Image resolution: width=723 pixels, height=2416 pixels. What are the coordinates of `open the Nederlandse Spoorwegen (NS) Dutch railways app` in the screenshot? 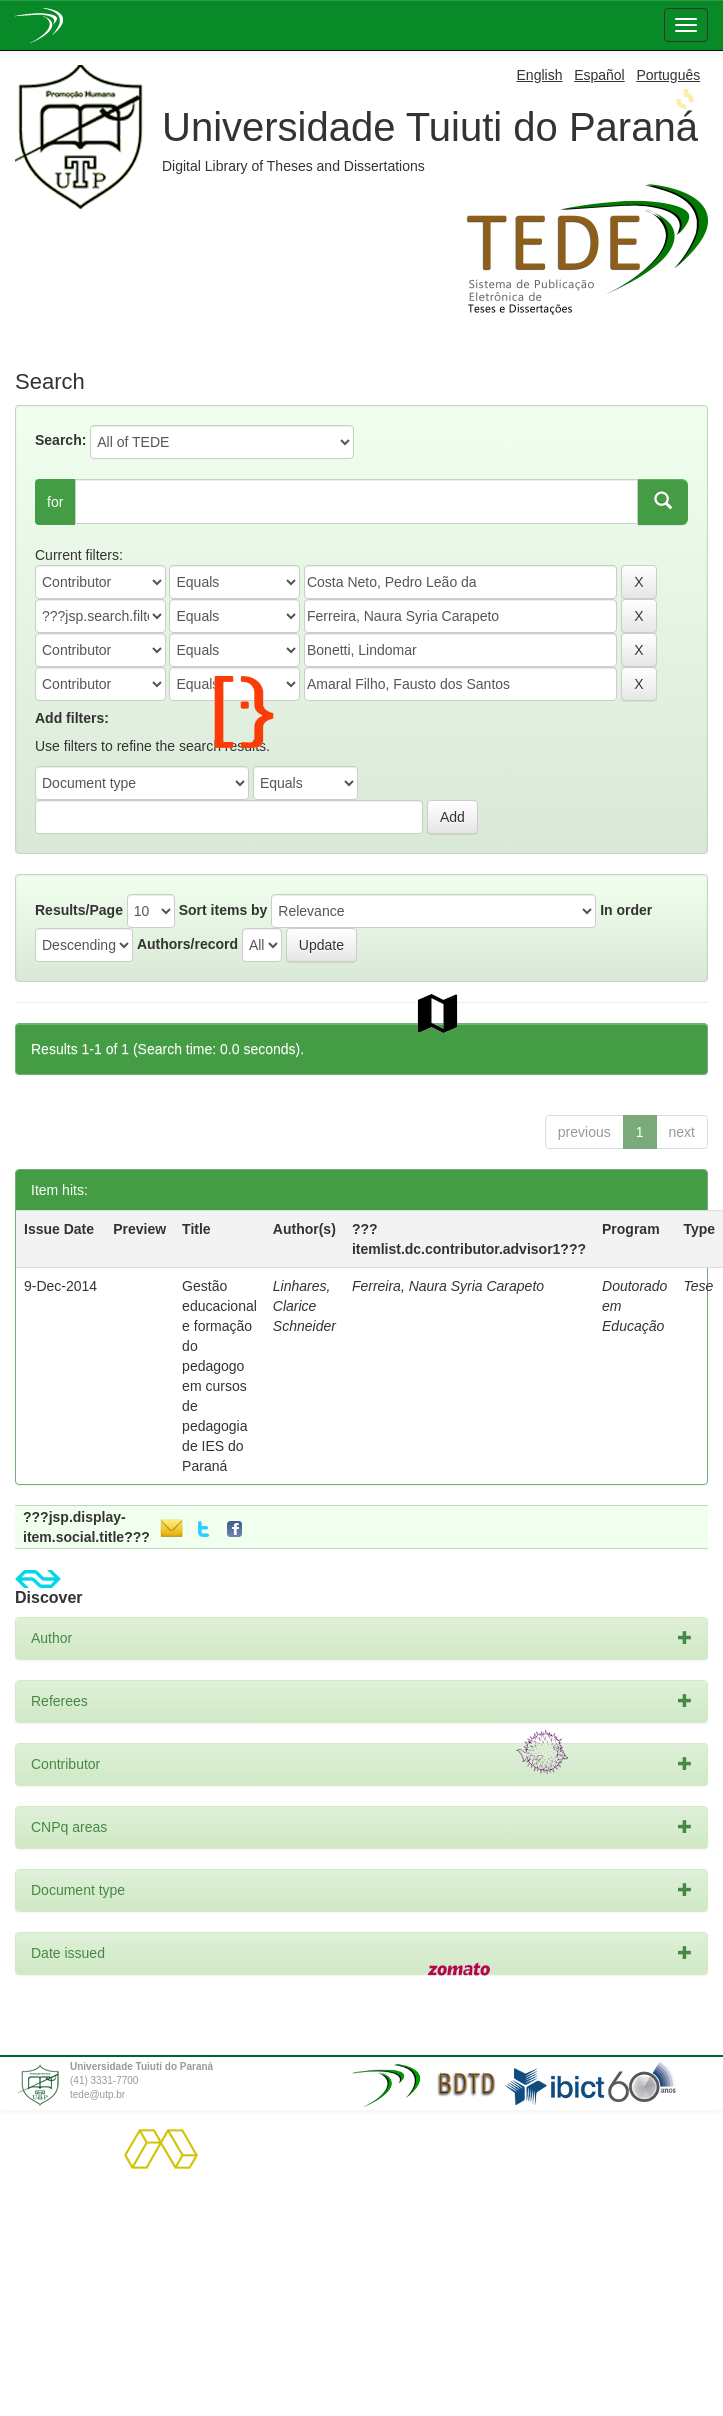 It's located at (38, 1579).